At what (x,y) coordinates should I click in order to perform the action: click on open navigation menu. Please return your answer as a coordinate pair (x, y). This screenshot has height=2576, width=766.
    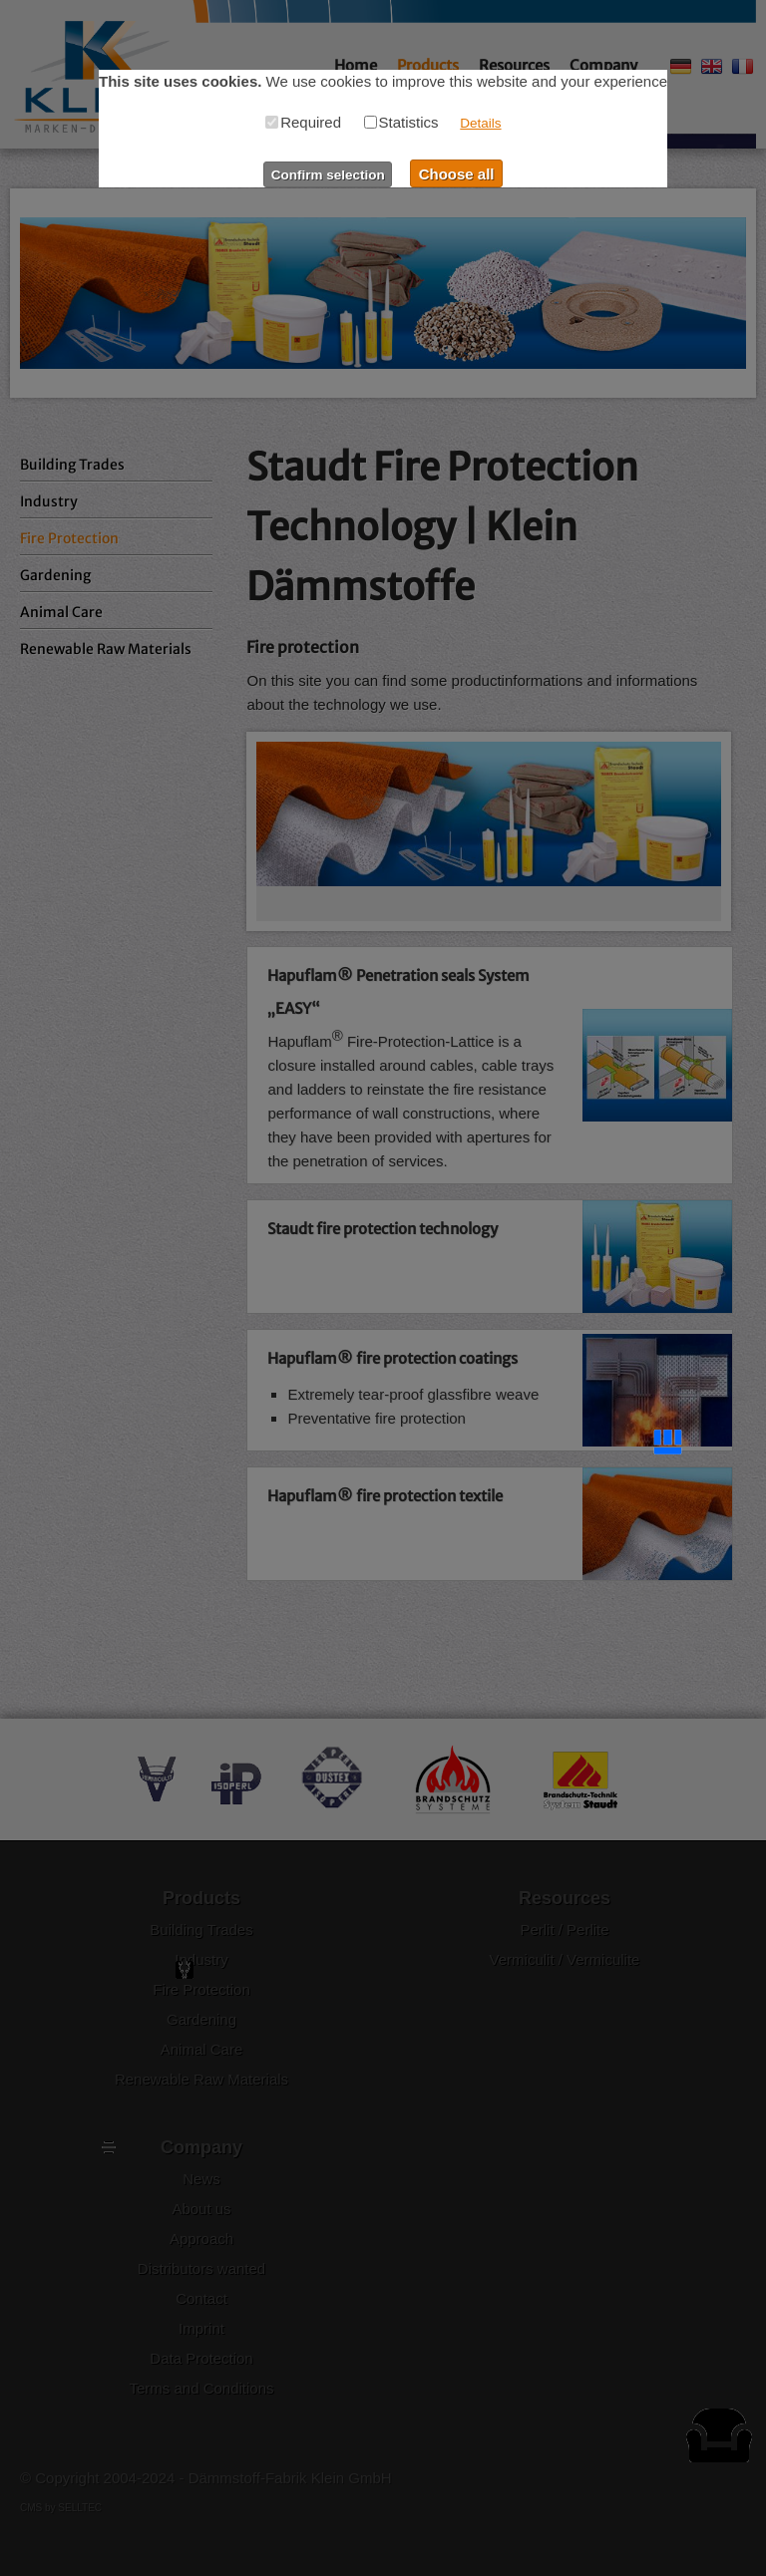
    Looking at the image, I should click on (109, 2147).